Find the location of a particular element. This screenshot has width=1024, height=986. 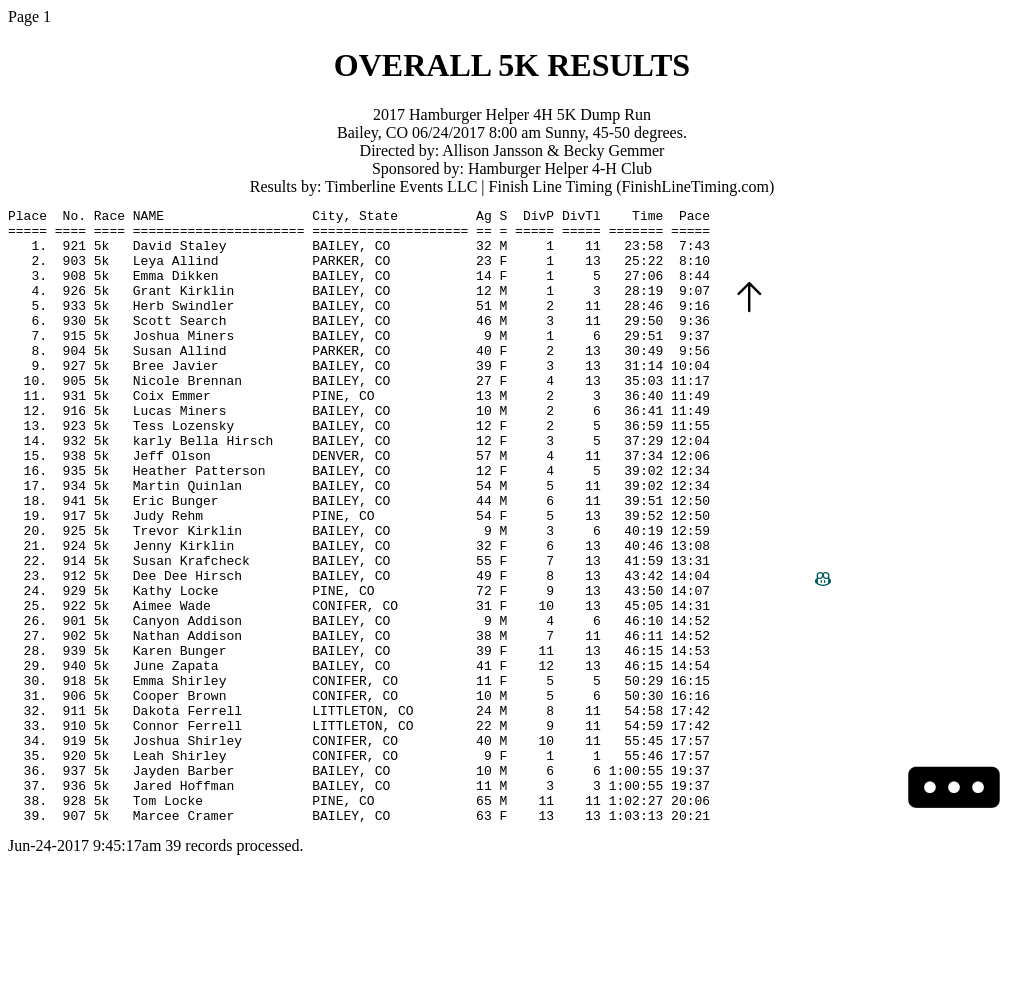

access more options or actions is located at coordinates (954, 785).